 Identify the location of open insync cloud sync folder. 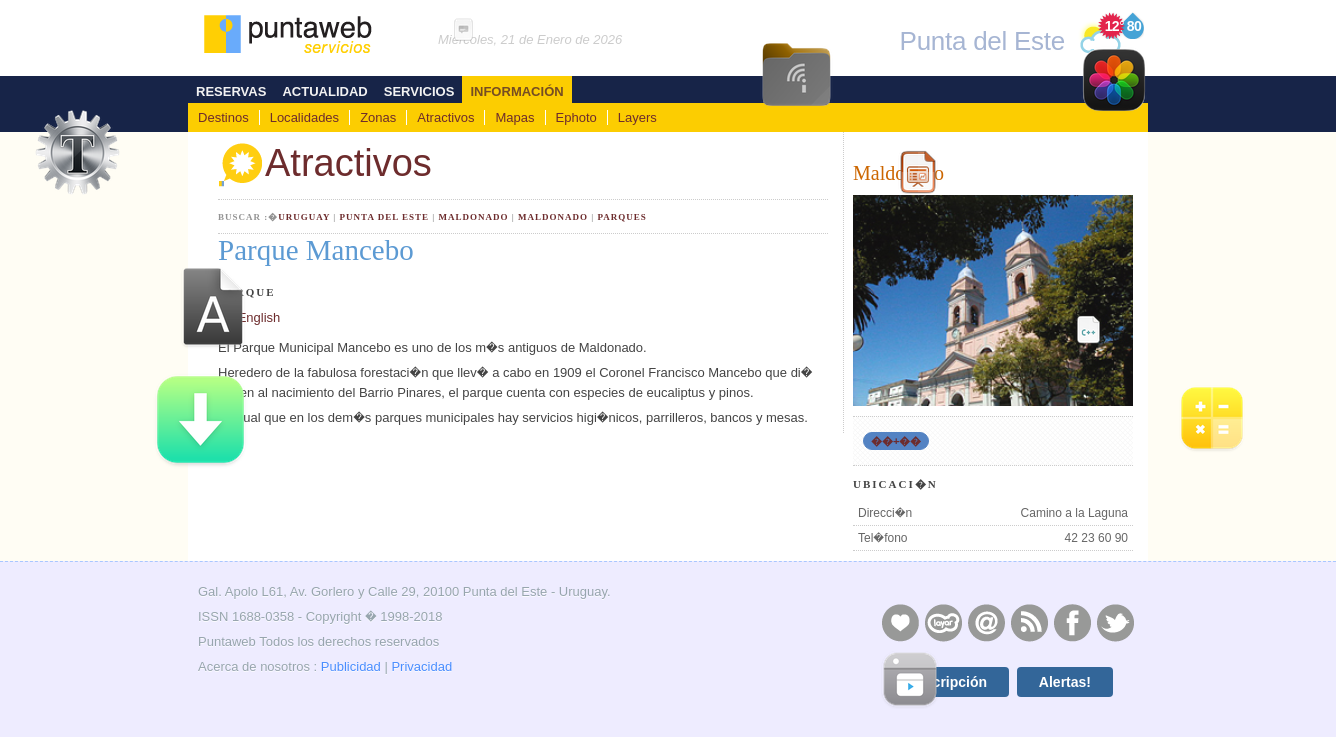
(796, 74).